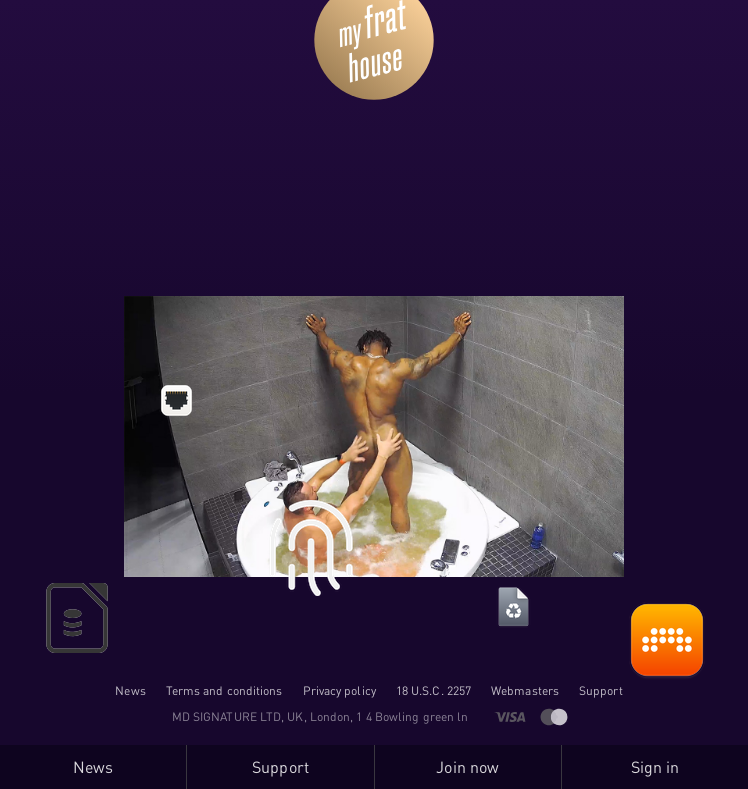  What do you see at coordinates (311, 548) in the screenshot?
I see `authenticate using fingerprint recognition` at bounding box center [311, 548].